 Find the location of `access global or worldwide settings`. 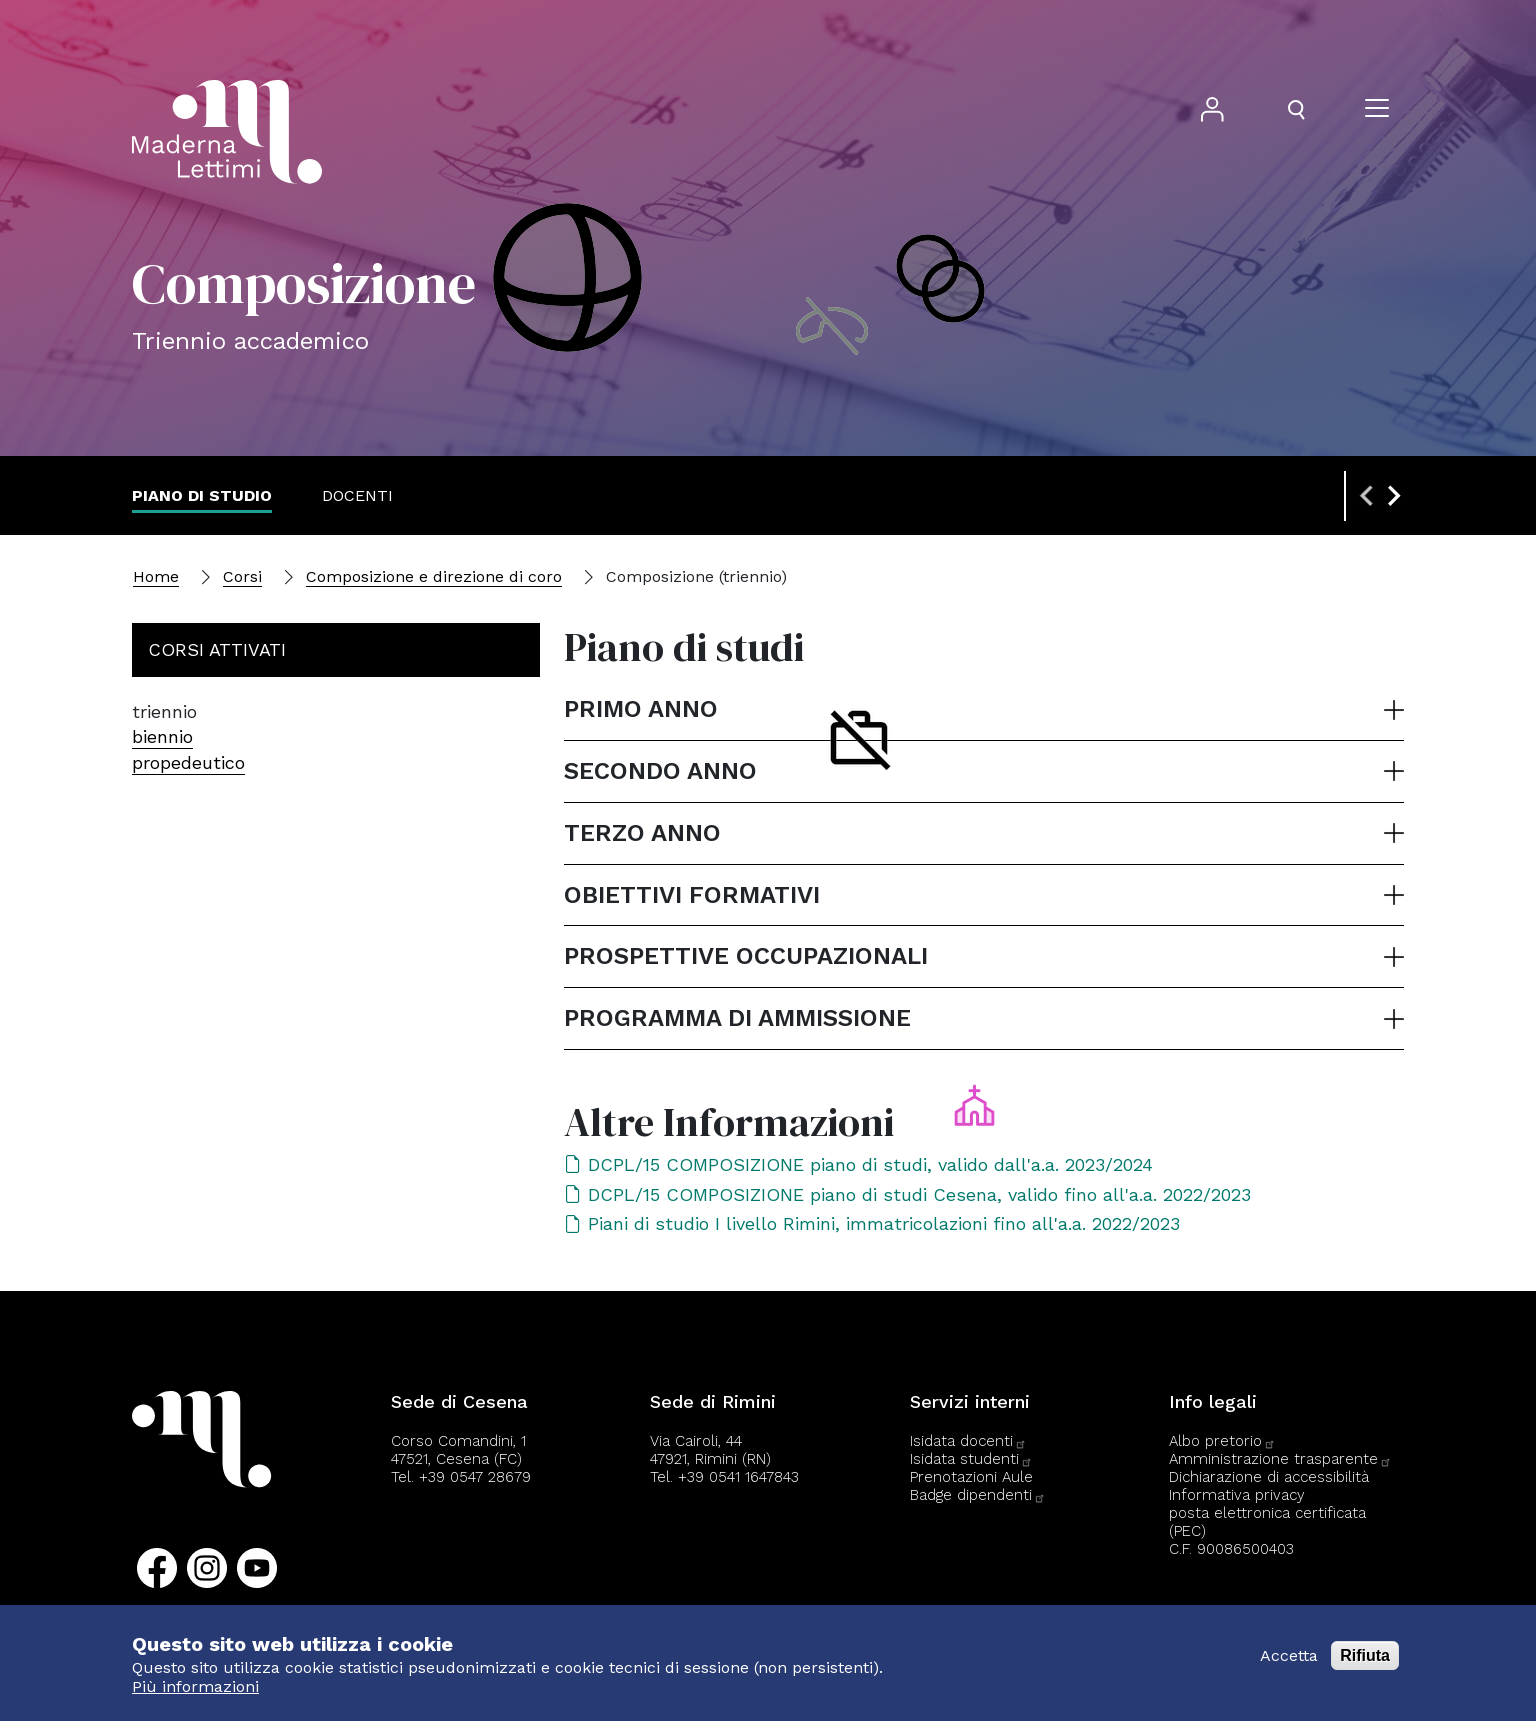

access global or worldwide settings is located at coordinates (567, 277).